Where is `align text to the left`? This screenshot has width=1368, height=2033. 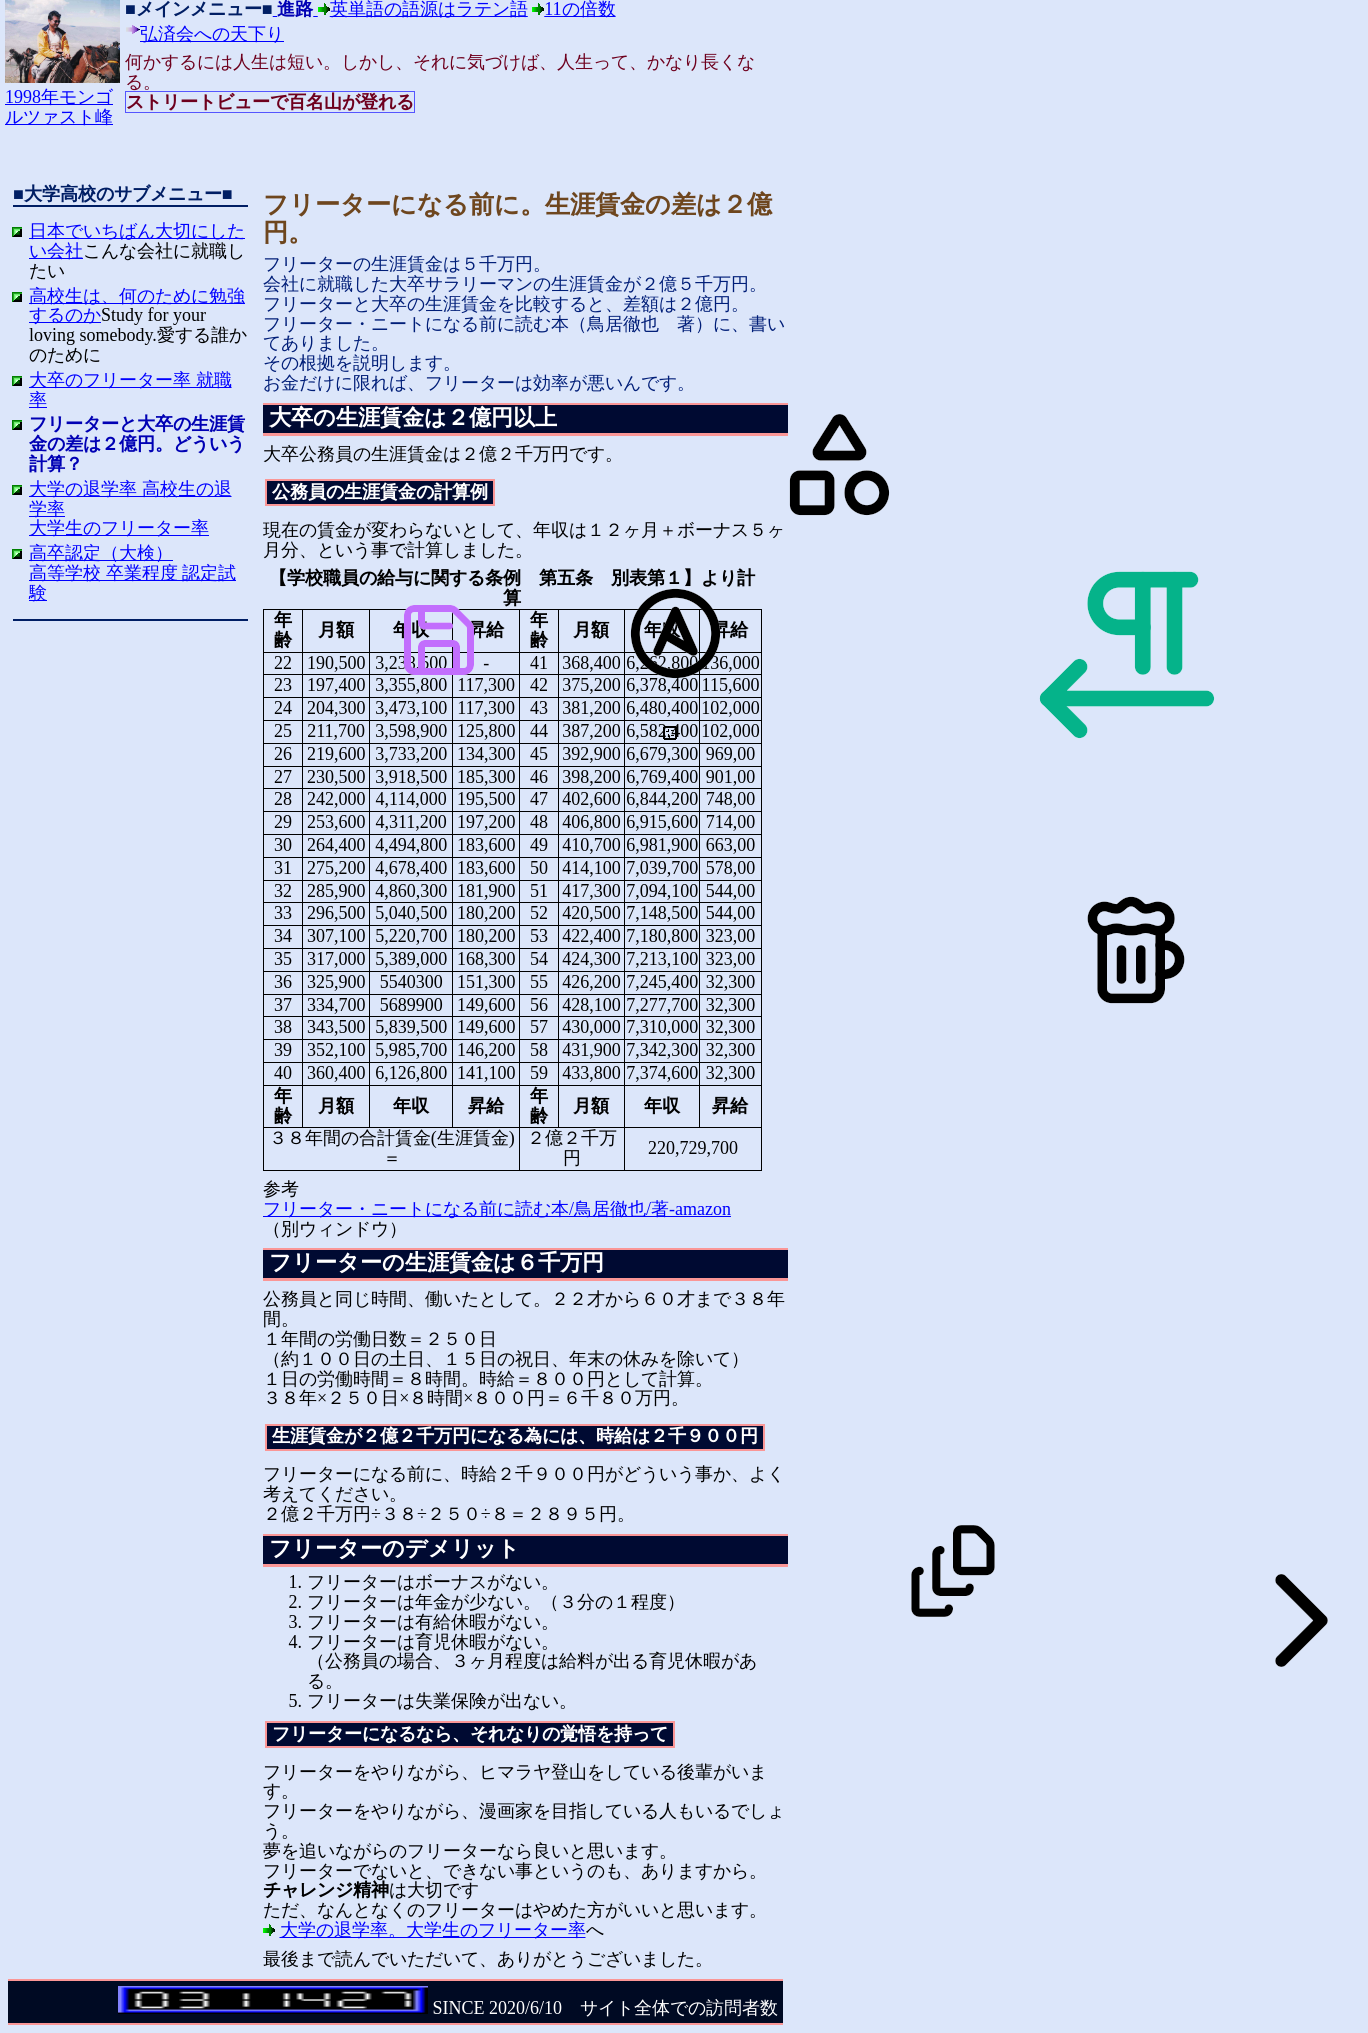
align text to the left is located at coordinates (1127, 651).